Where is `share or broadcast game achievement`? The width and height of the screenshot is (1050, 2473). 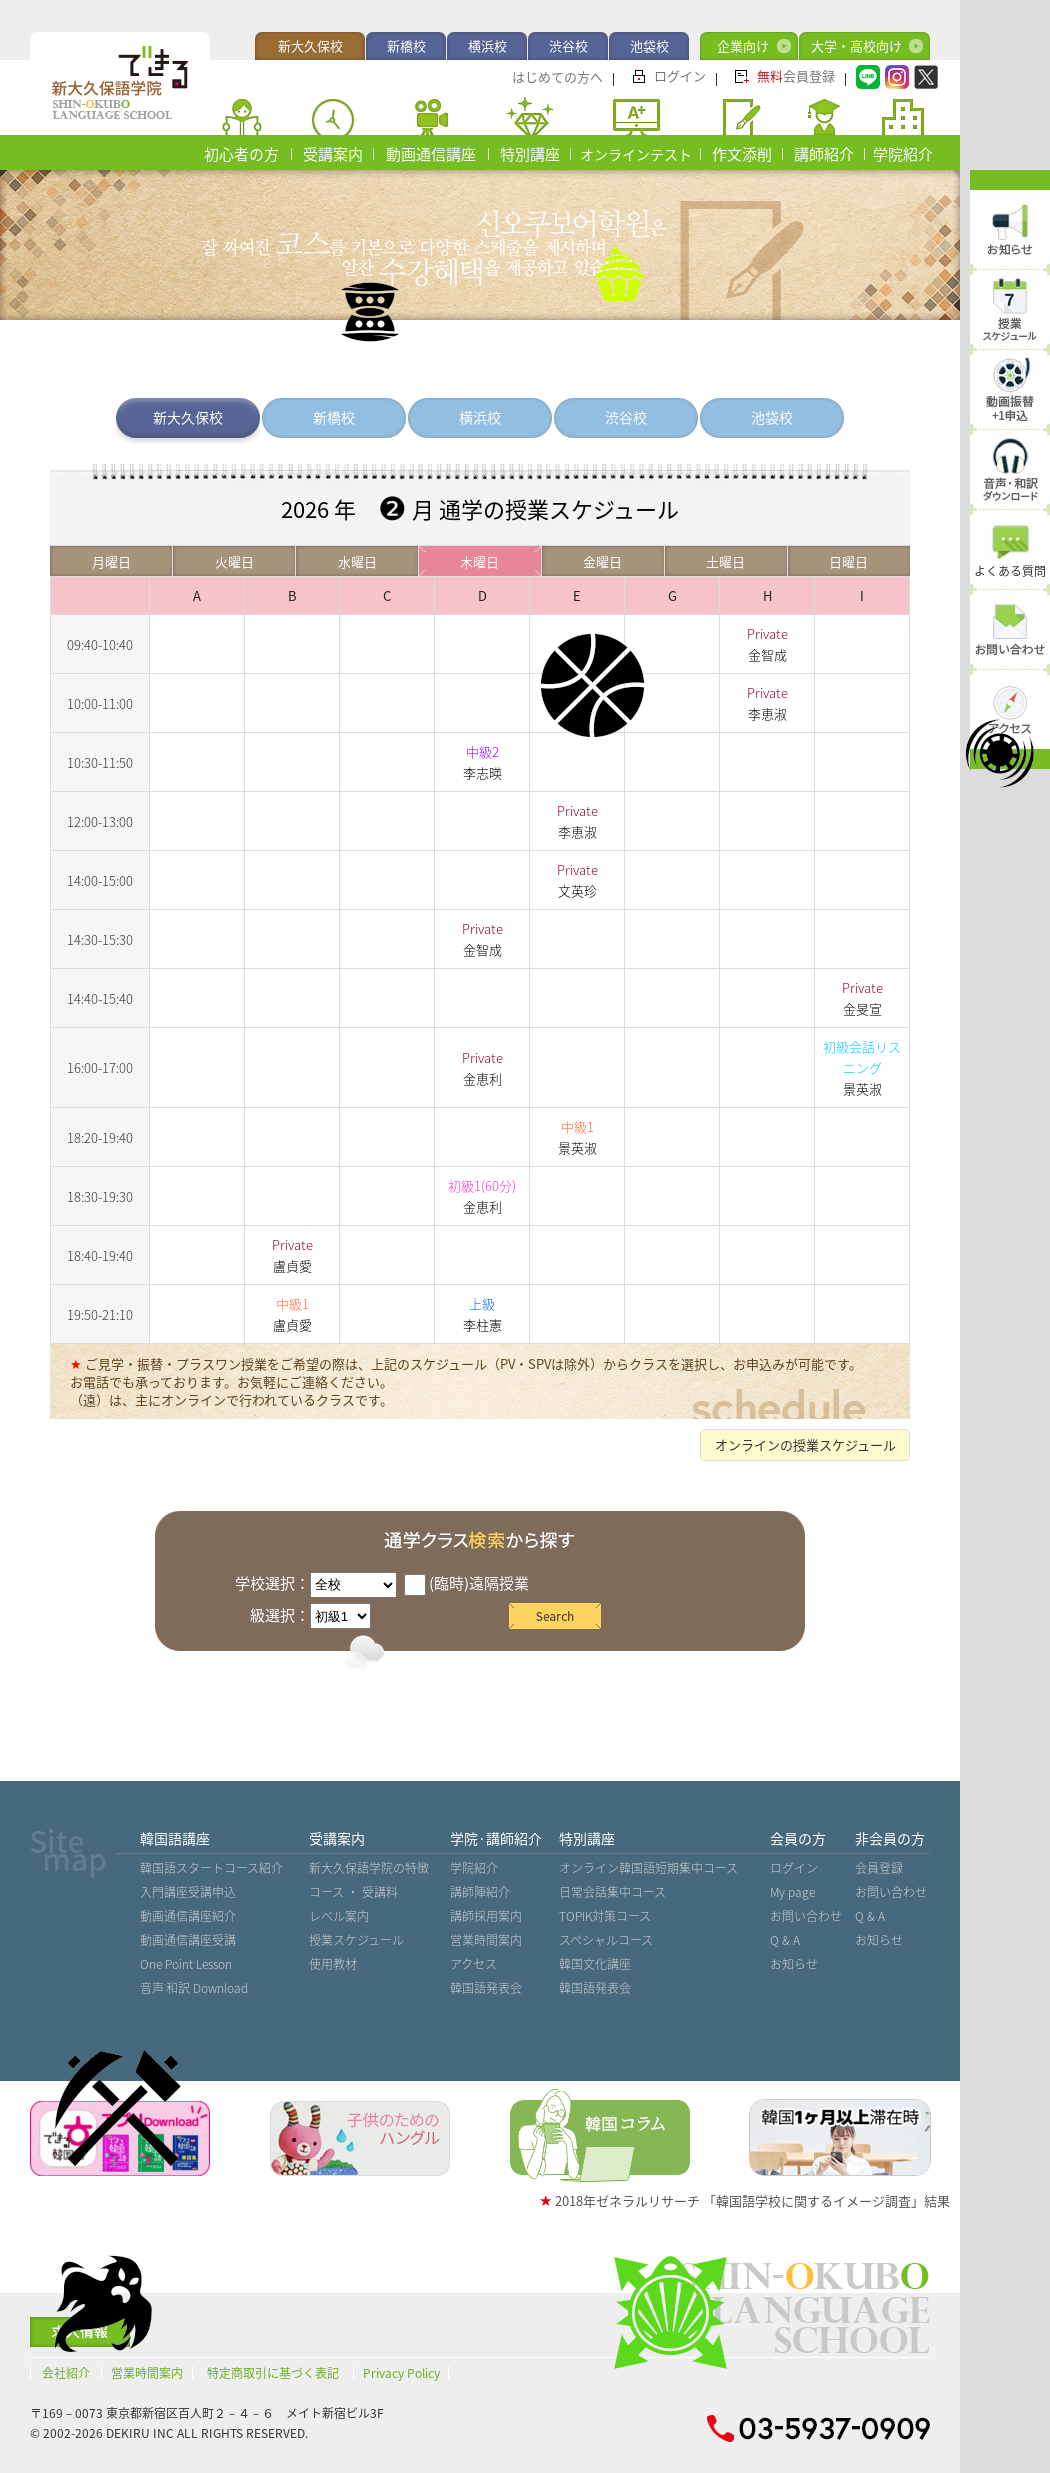
share or broadcast game achievement is located at coordinates (670, 2312).